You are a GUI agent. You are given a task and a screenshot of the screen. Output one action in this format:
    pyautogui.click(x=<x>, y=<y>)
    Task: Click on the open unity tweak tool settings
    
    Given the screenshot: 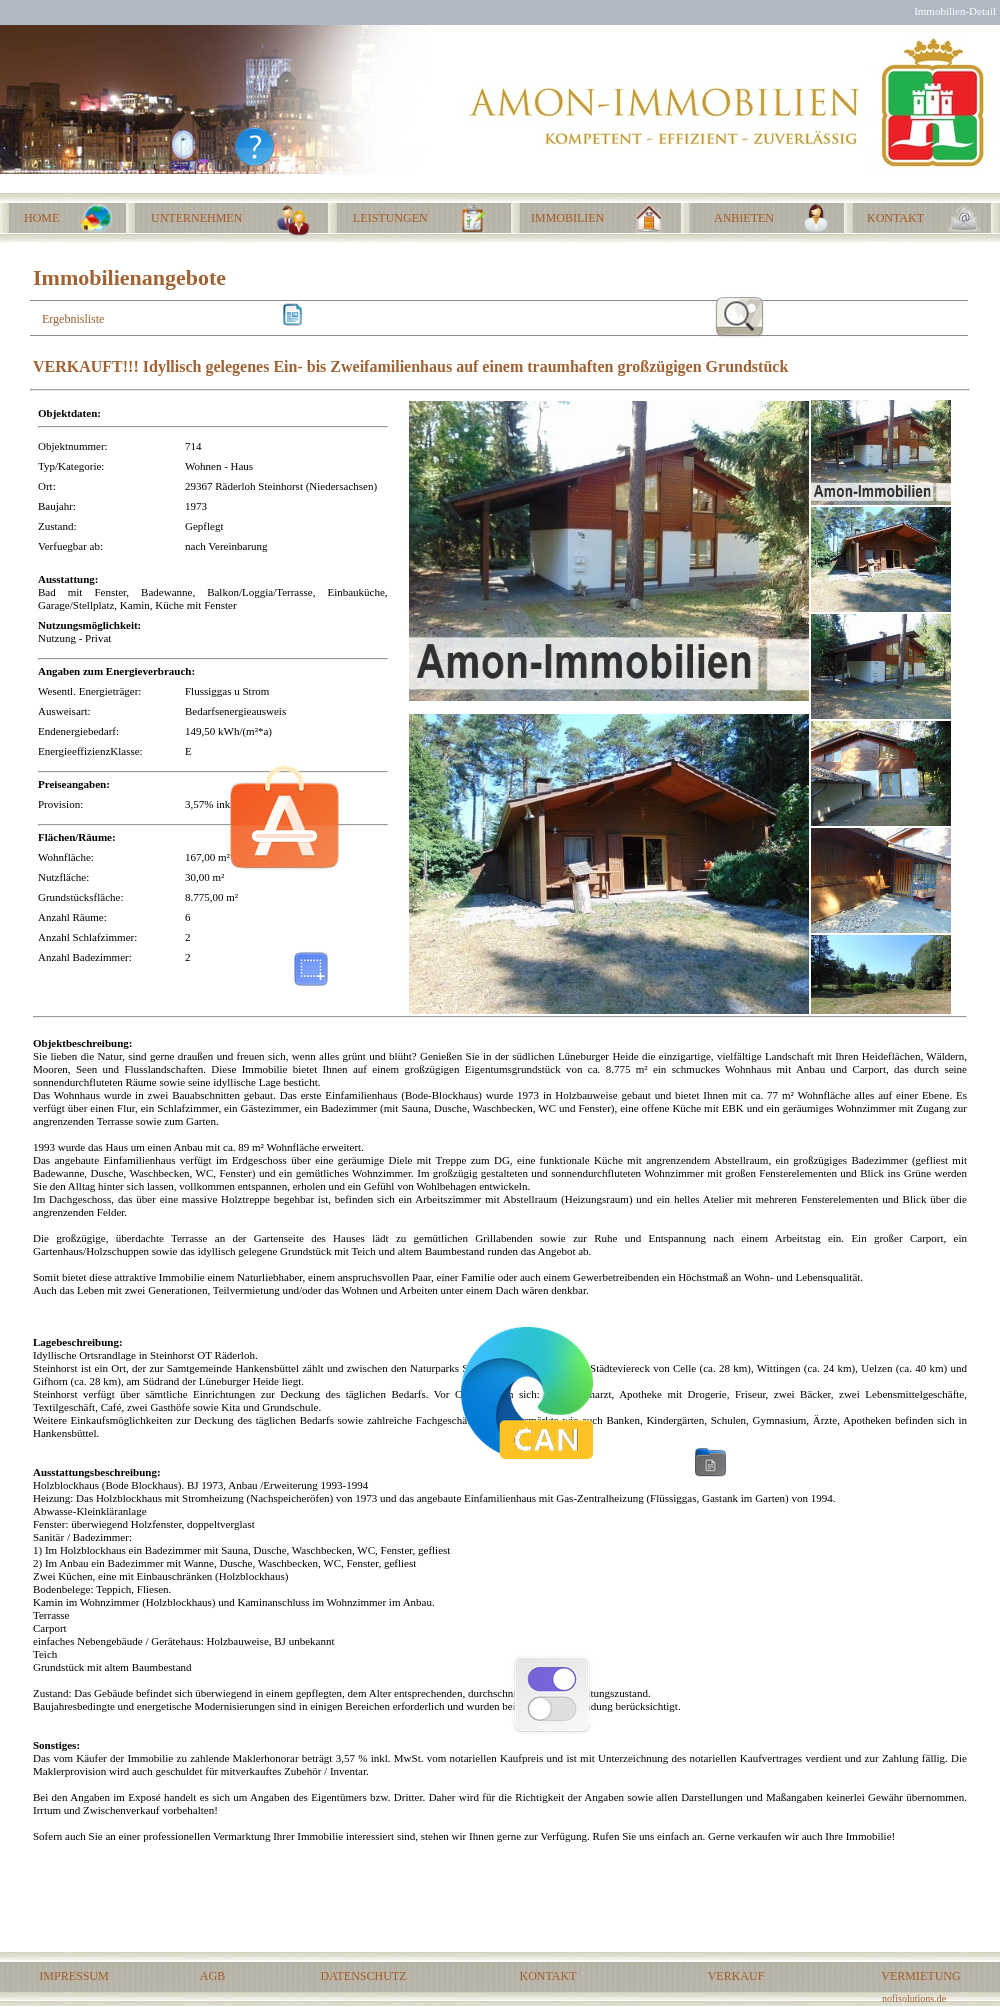 What is the action you would take?
    pyautogui.click(x=552, y=1694)
    